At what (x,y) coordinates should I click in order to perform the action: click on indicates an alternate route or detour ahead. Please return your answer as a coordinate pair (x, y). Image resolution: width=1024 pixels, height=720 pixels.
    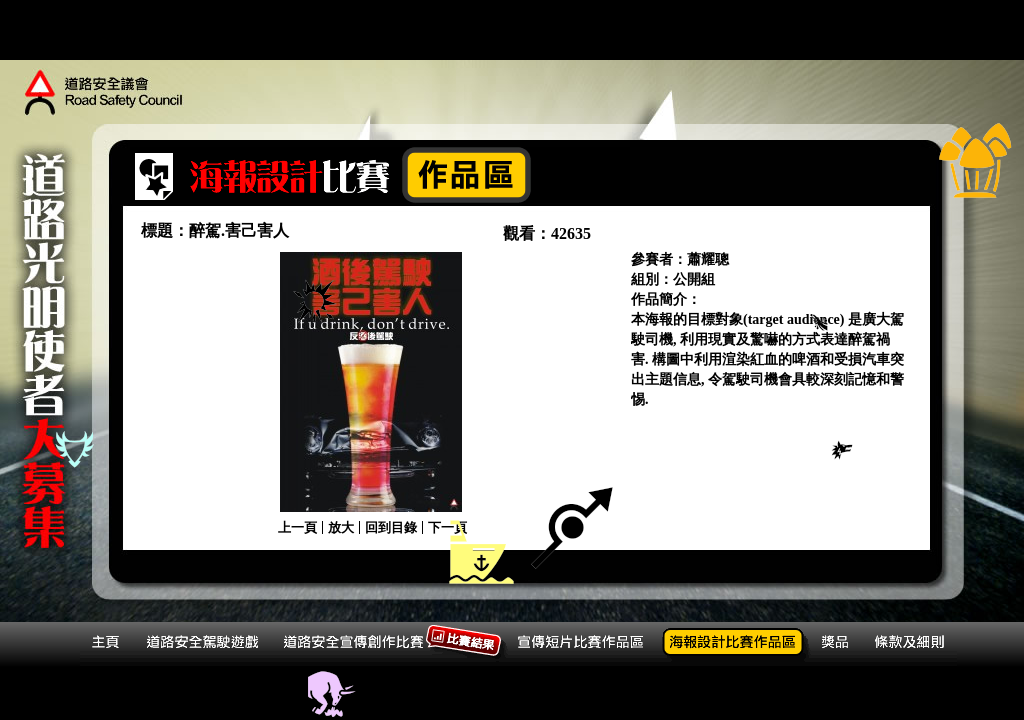
    Looking at the image, I should click on (572, 527).